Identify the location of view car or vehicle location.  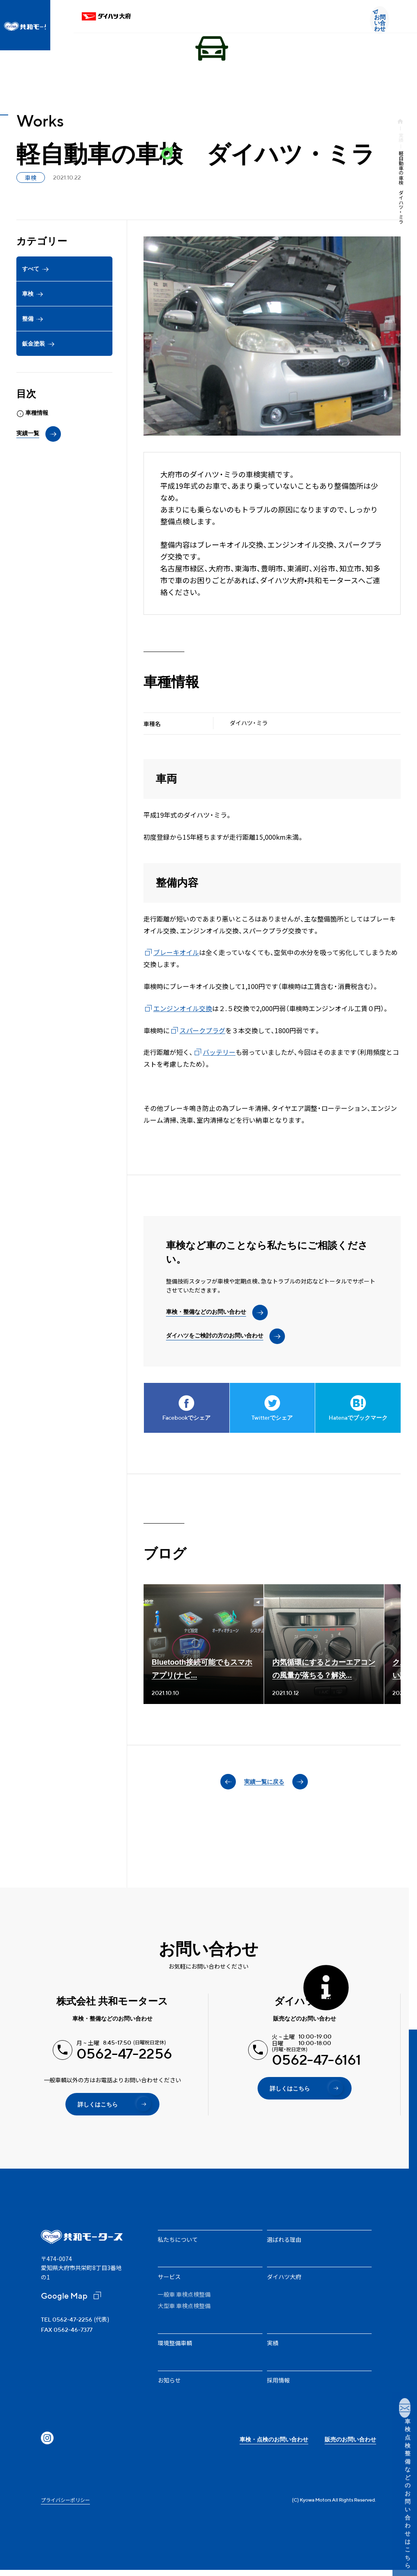
(212, 47).